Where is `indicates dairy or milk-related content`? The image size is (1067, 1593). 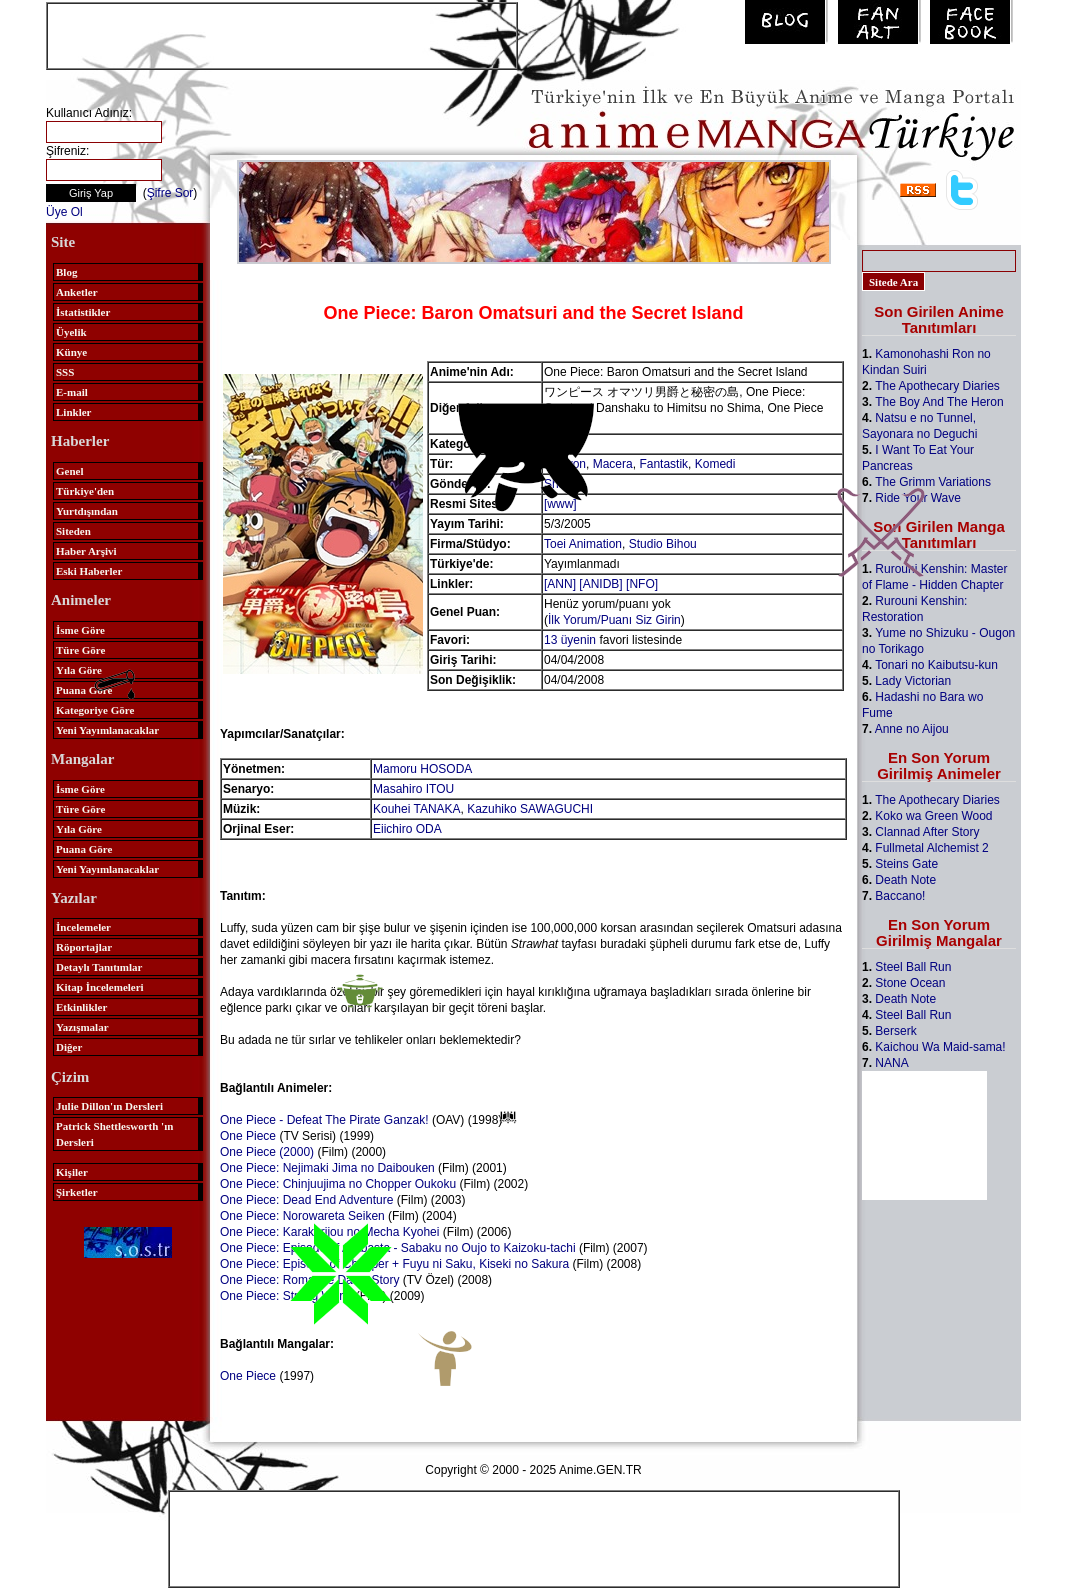 indicates dairy or milk-related content is located at coordinates (526, 471).